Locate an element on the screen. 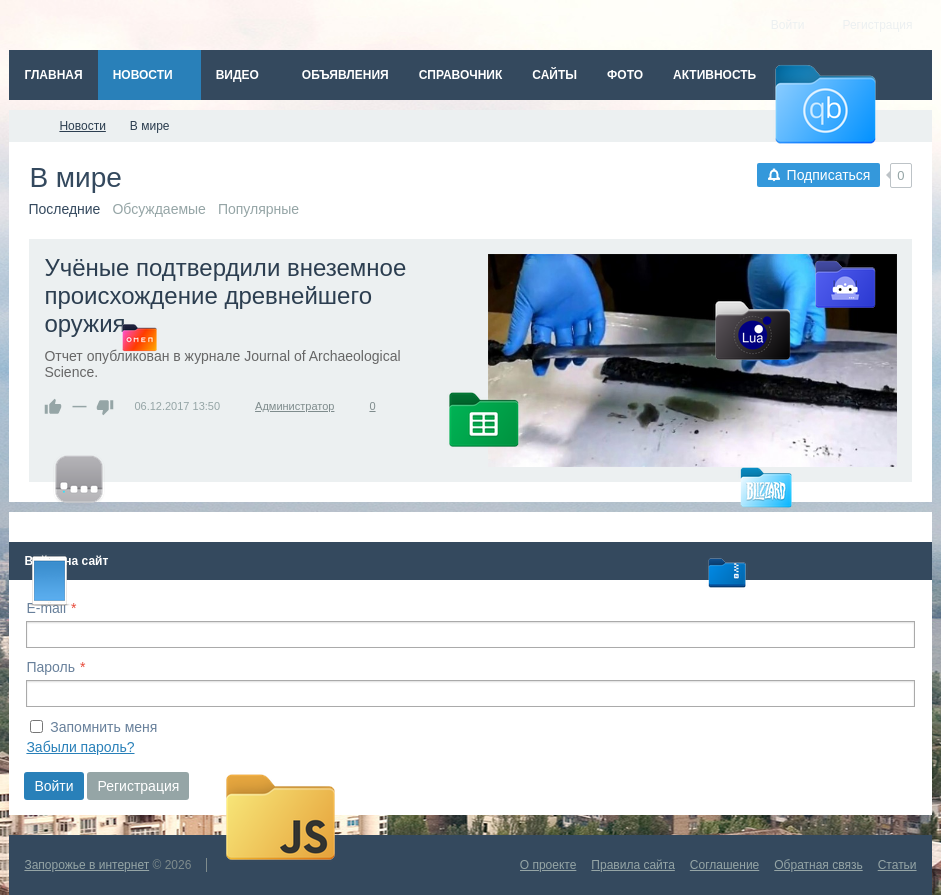  open folder containing discord bot files is located at coordinates (845, 286).